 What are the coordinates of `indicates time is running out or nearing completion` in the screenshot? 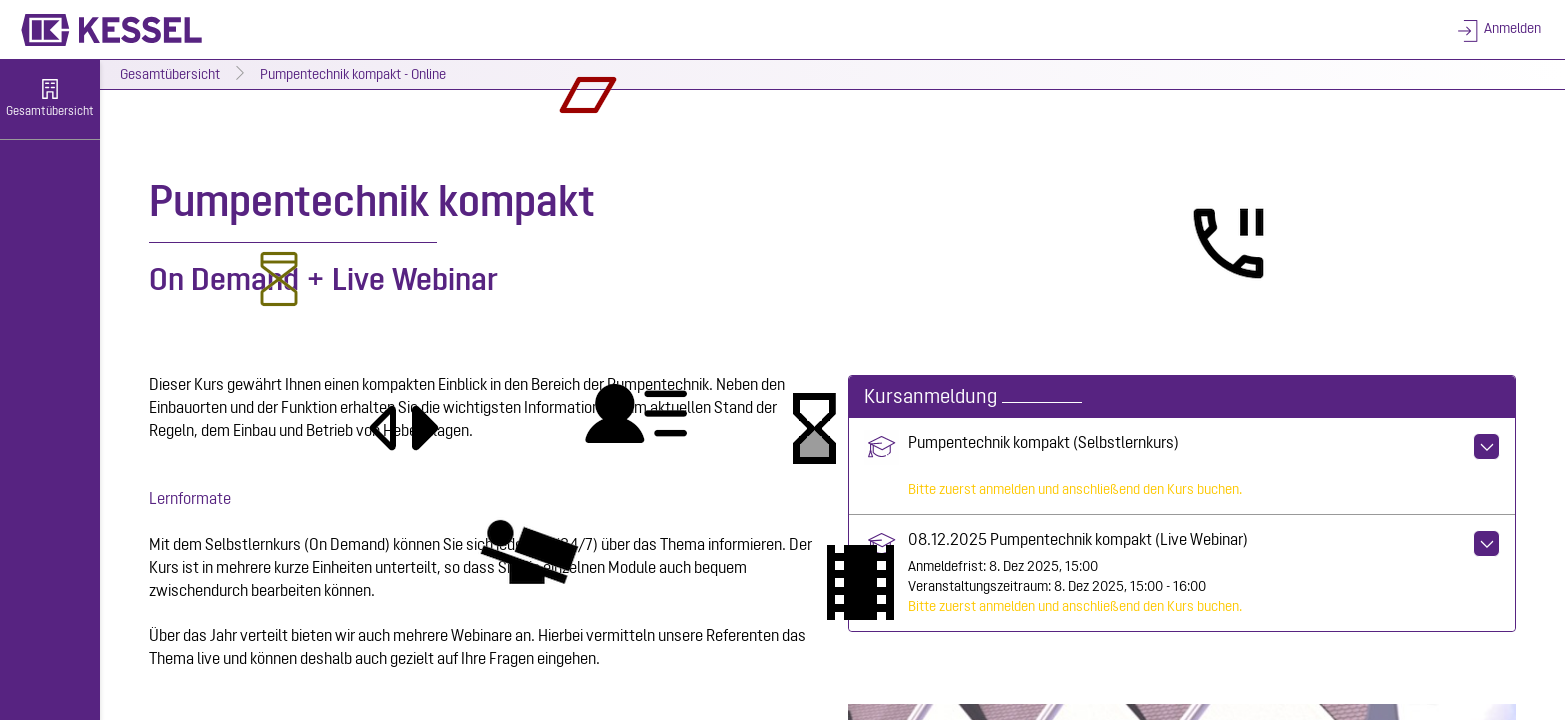 It's located at (814, 428).